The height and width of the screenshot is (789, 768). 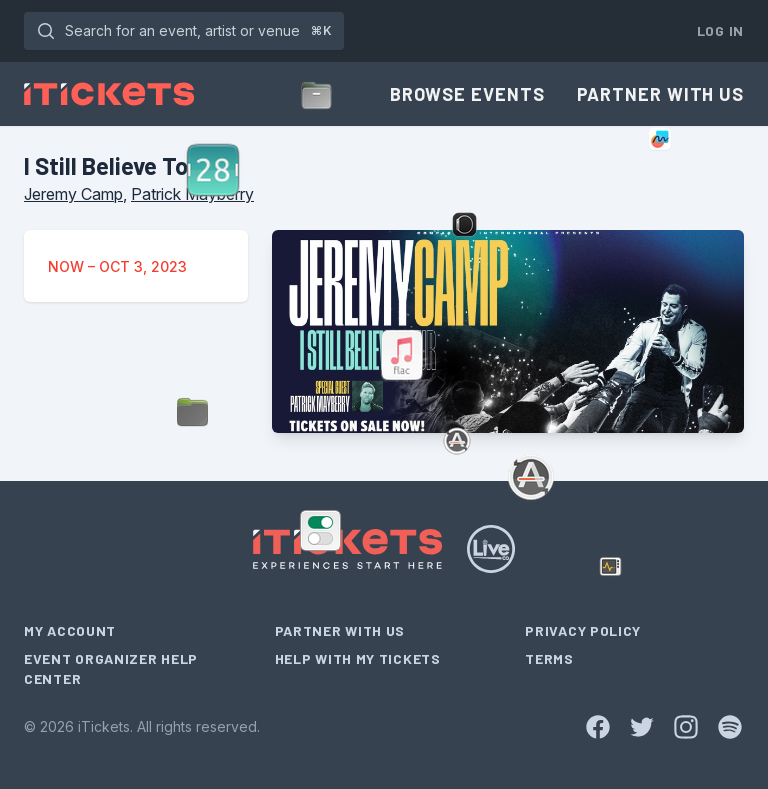 What do you see at coordinates (457, 441) in the screenshot?
I see `open the system software update application` at bounding box center [457, 441].